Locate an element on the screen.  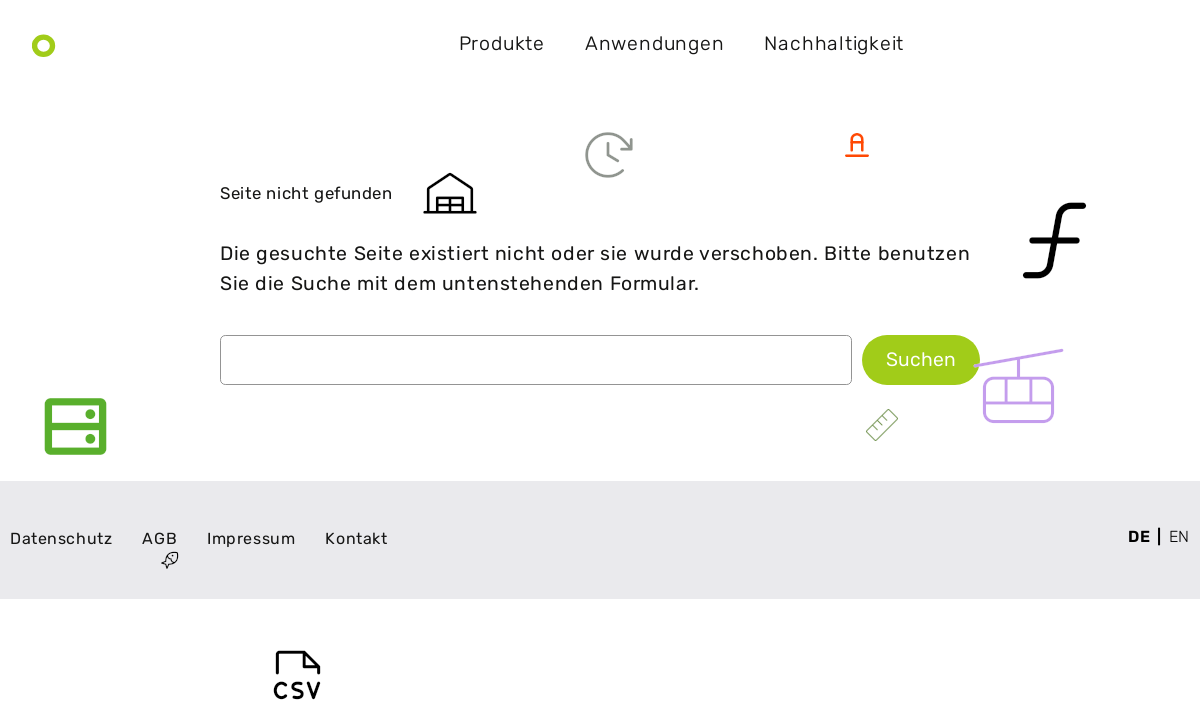
set text baseline alignment is located at coordinates (857, 145).